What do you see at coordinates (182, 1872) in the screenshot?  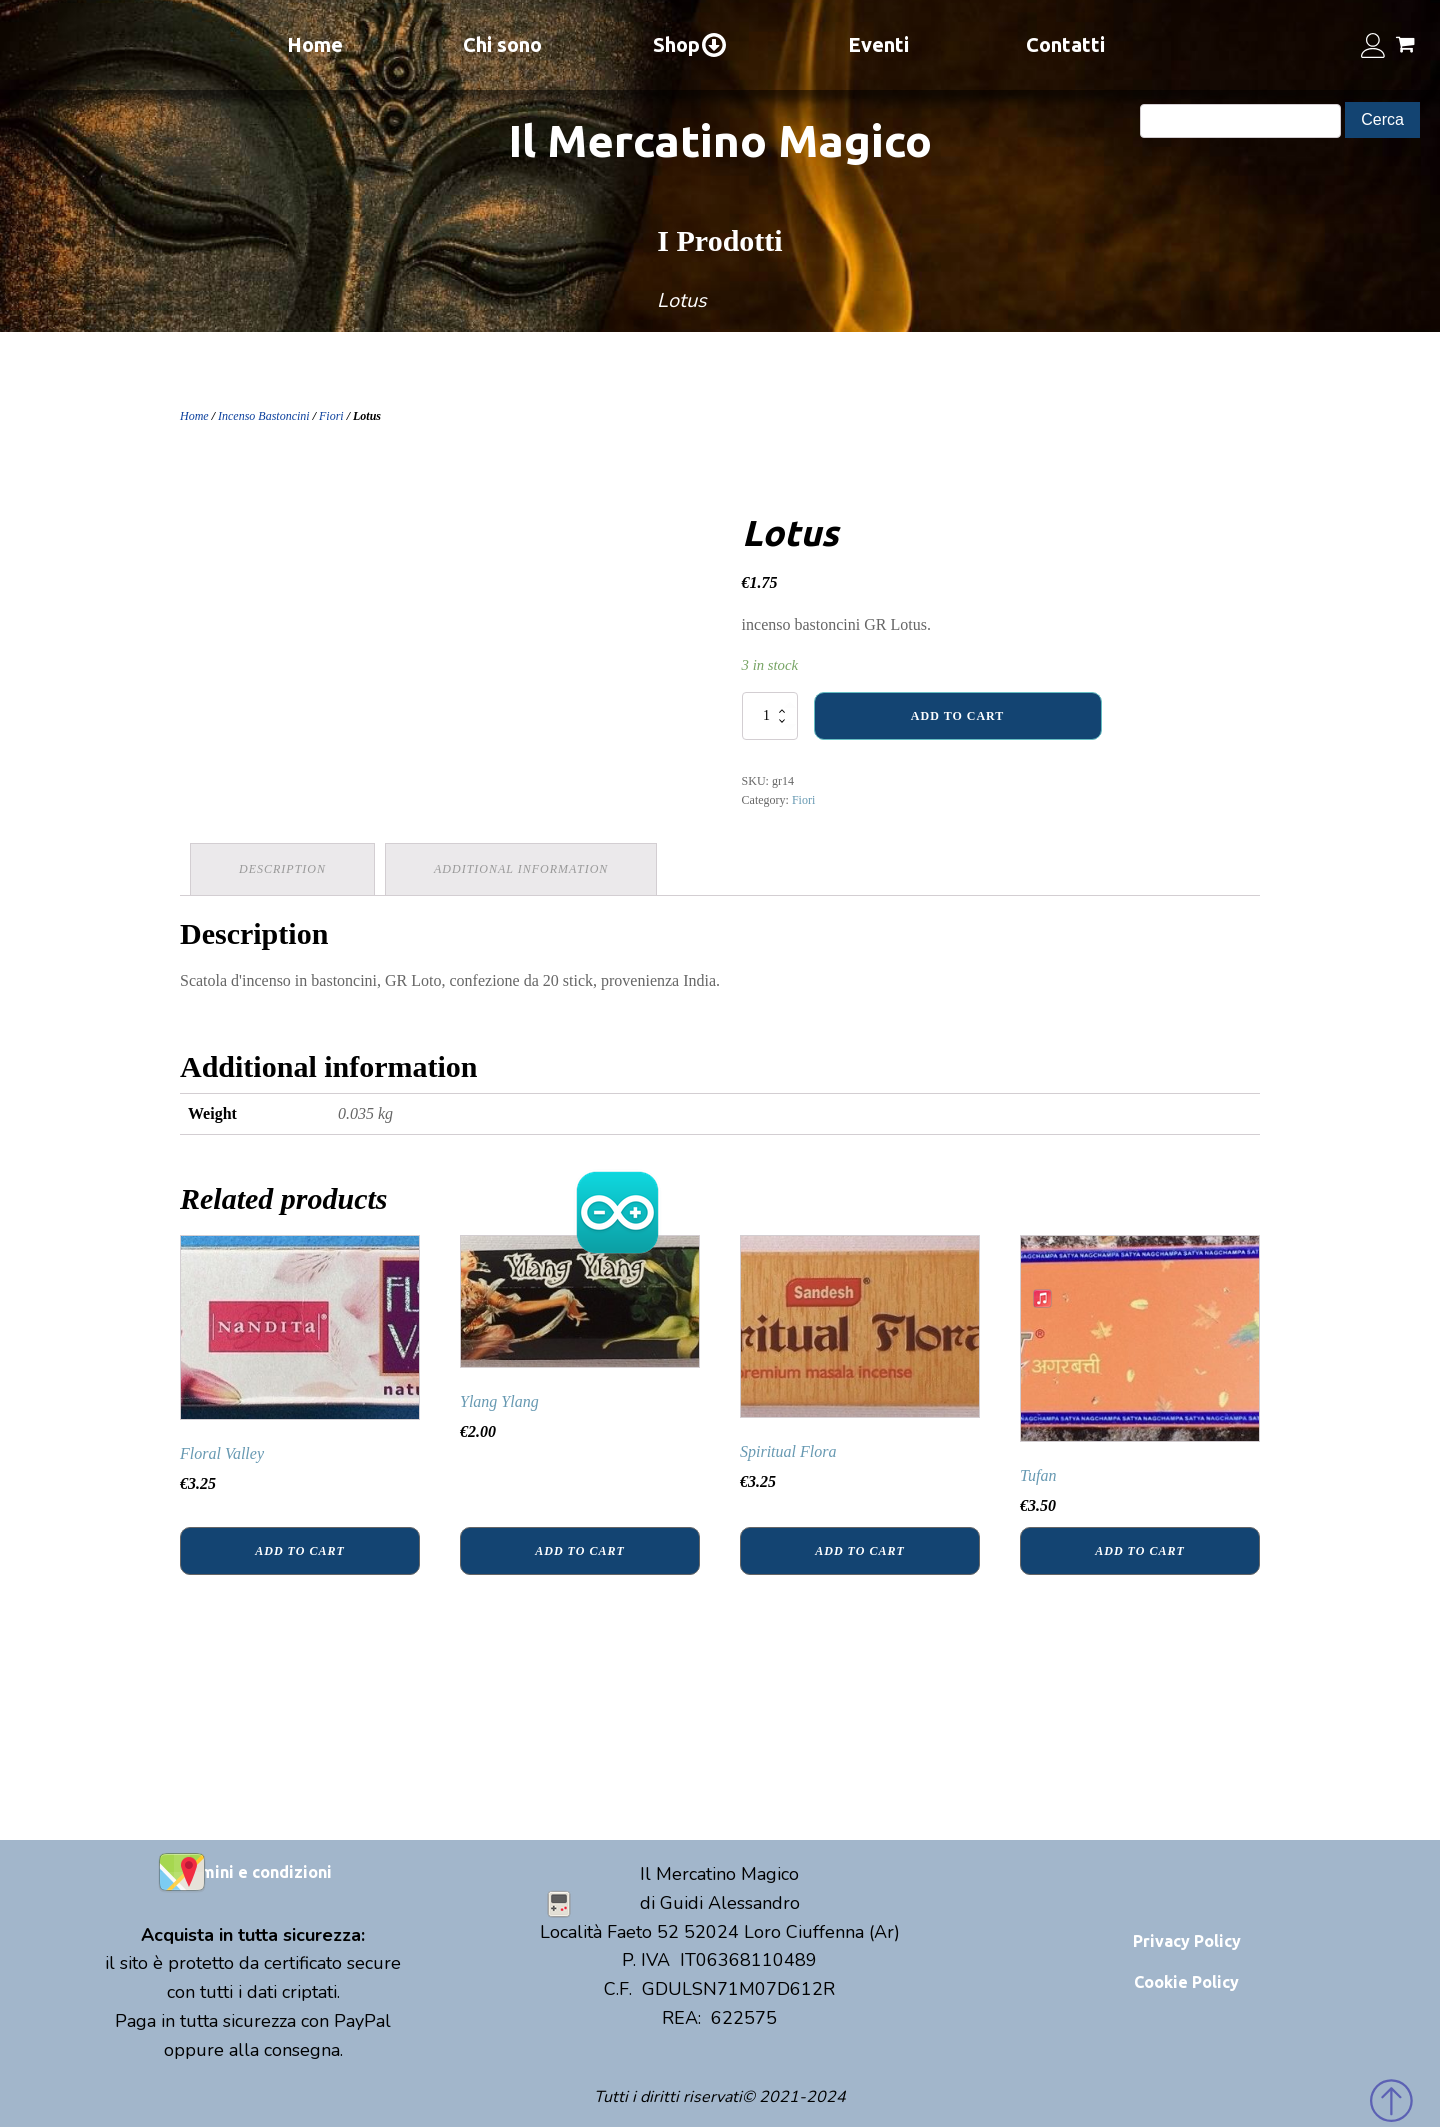 I see `open gnome maps application` at bounding box center [182, 1872].